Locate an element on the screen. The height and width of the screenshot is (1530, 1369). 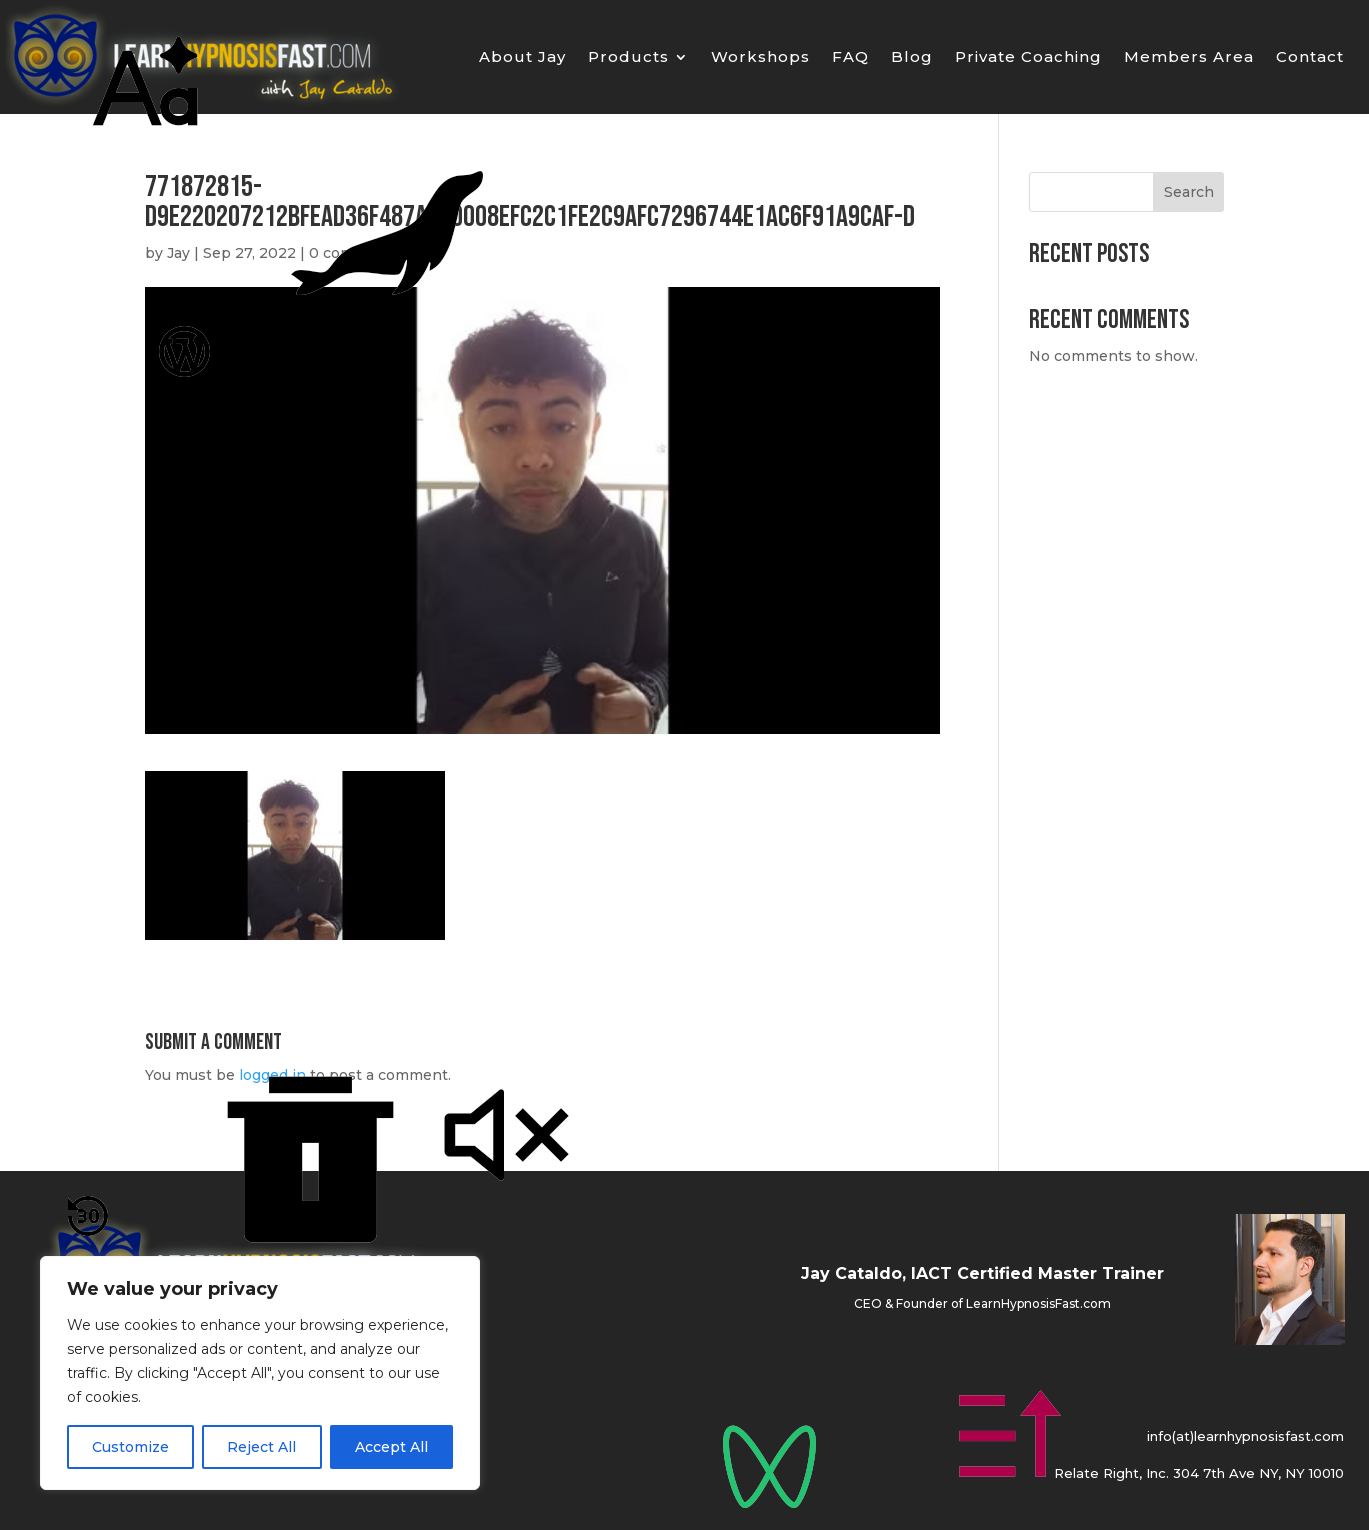
link to WordPress website or blog is located at coordinates (184, 351).